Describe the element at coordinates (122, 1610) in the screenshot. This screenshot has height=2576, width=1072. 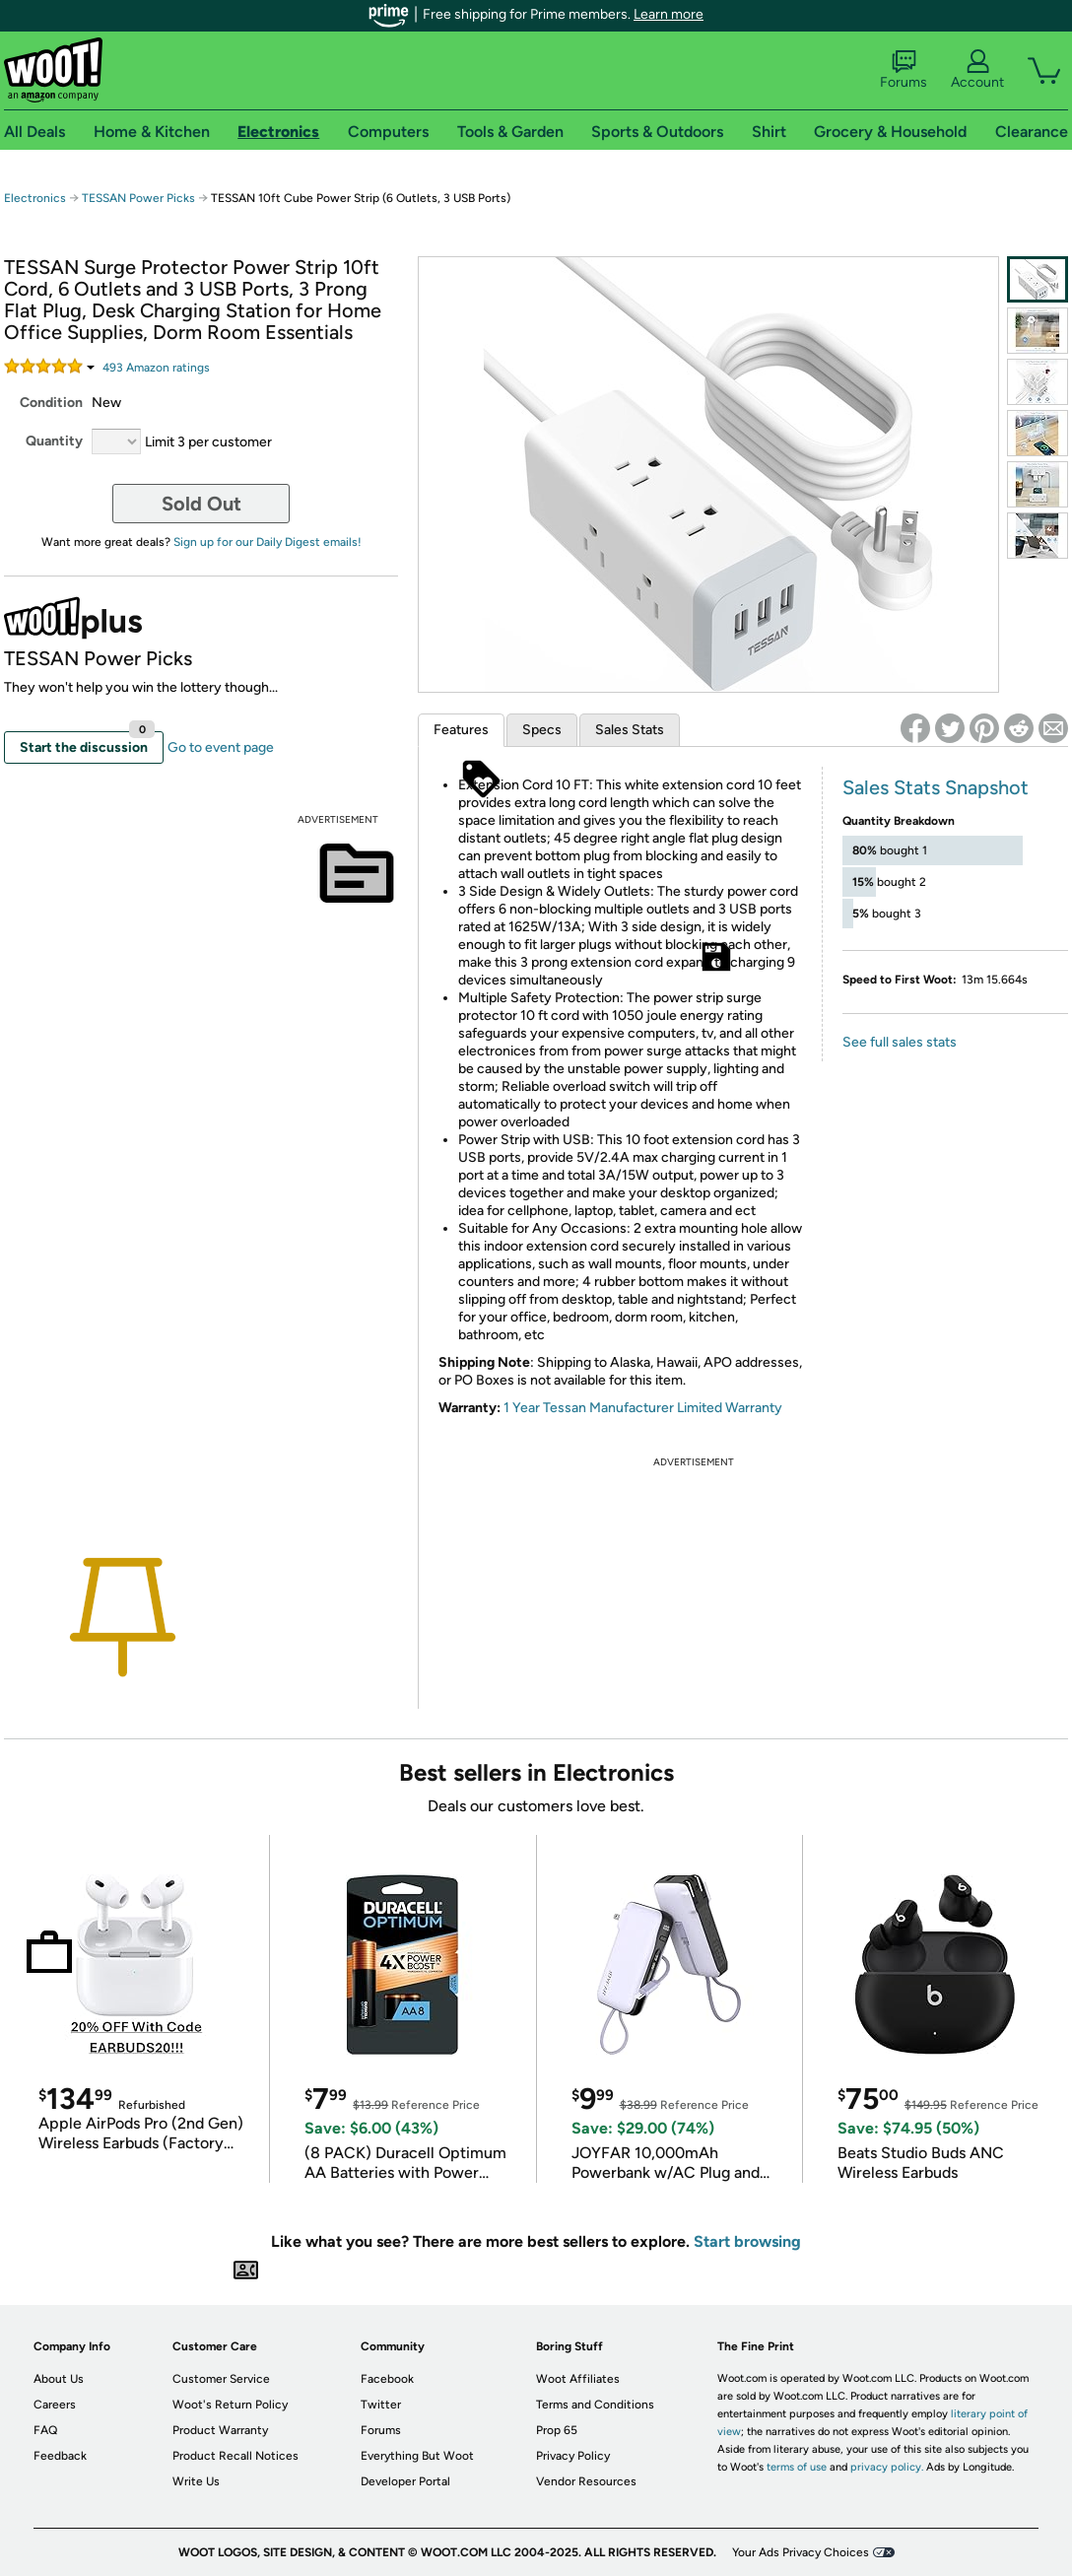
I see `pin an item to keep it visible` at that location.